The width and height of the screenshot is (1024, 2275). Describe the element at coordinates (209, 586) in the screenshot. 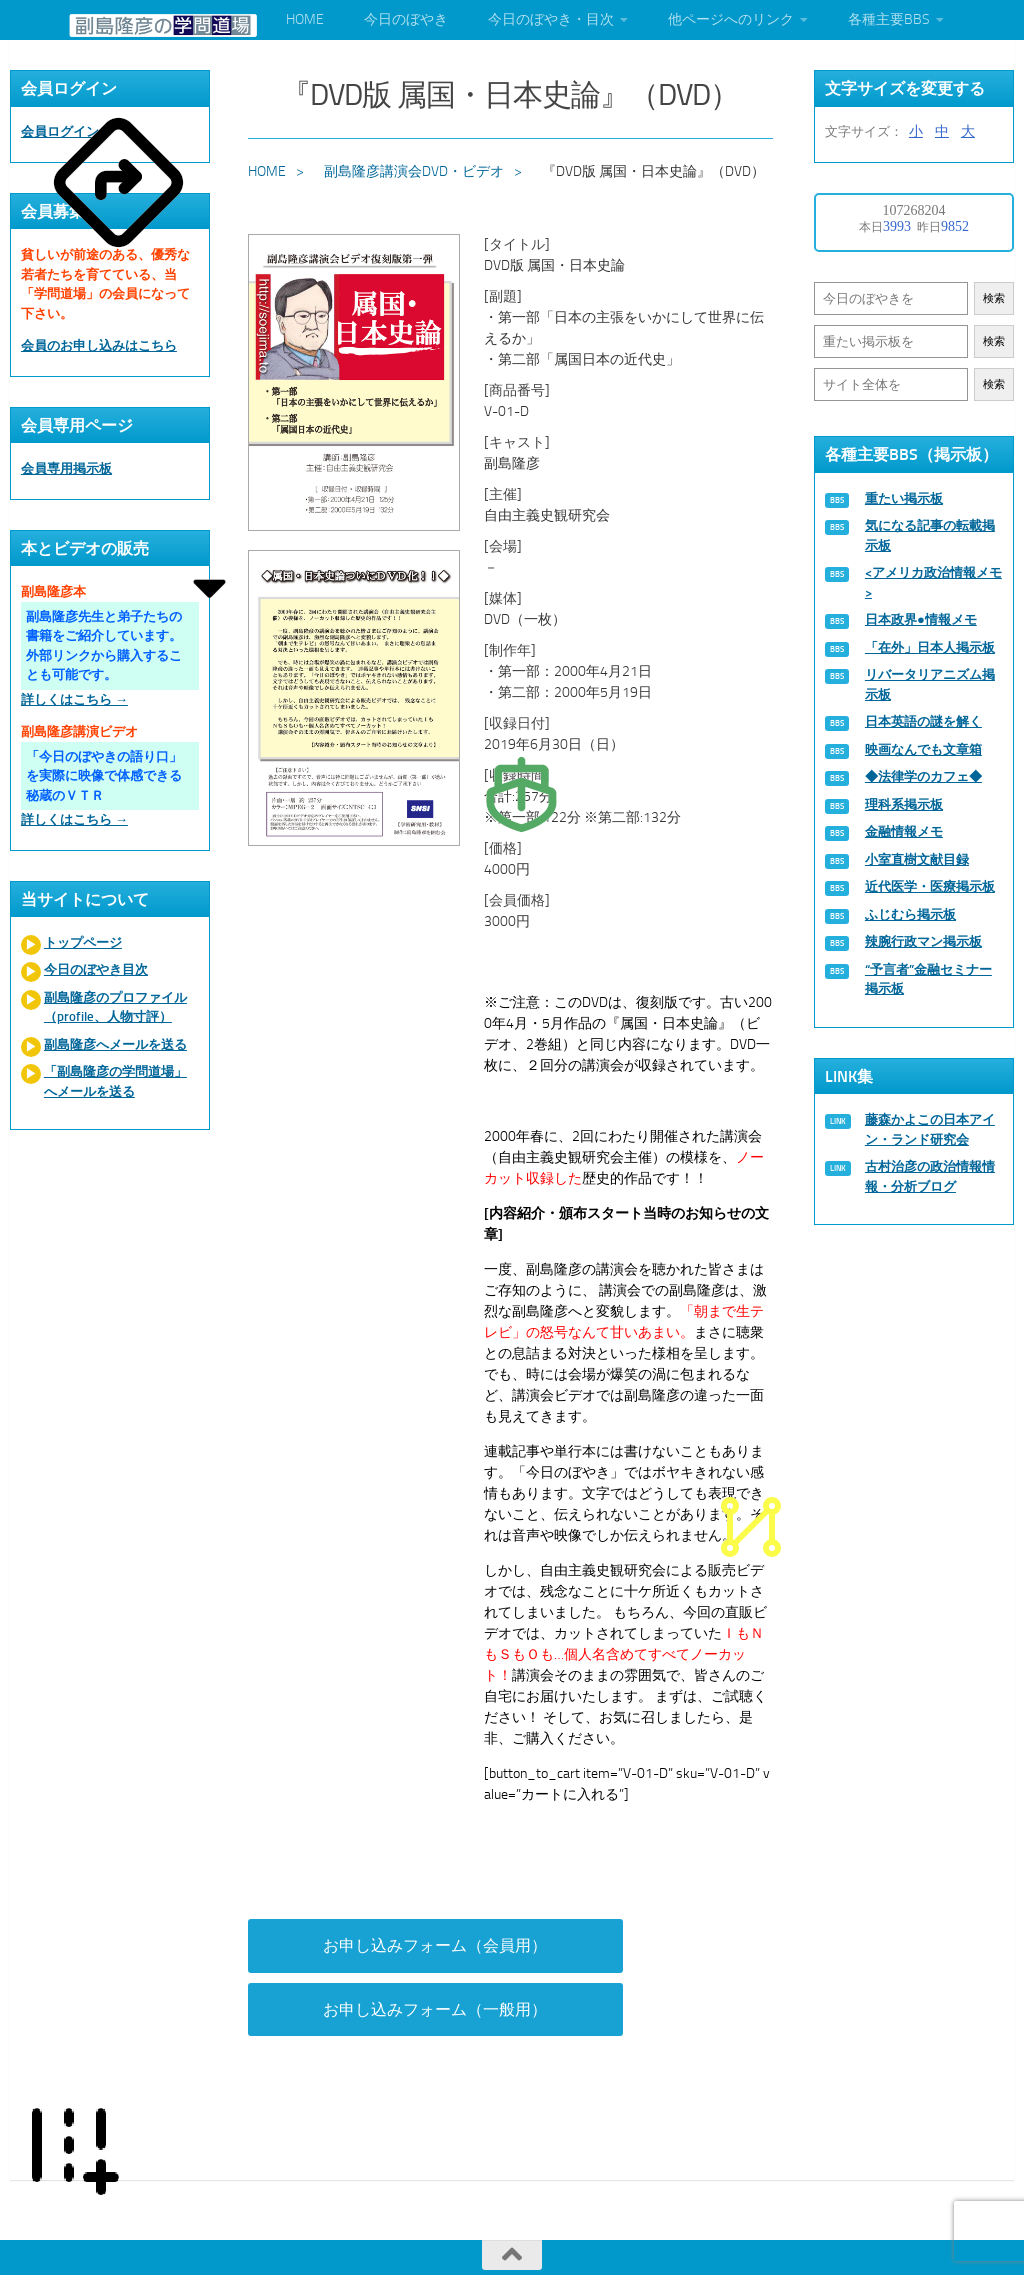

I see `expand a dropdown menu` at that location.